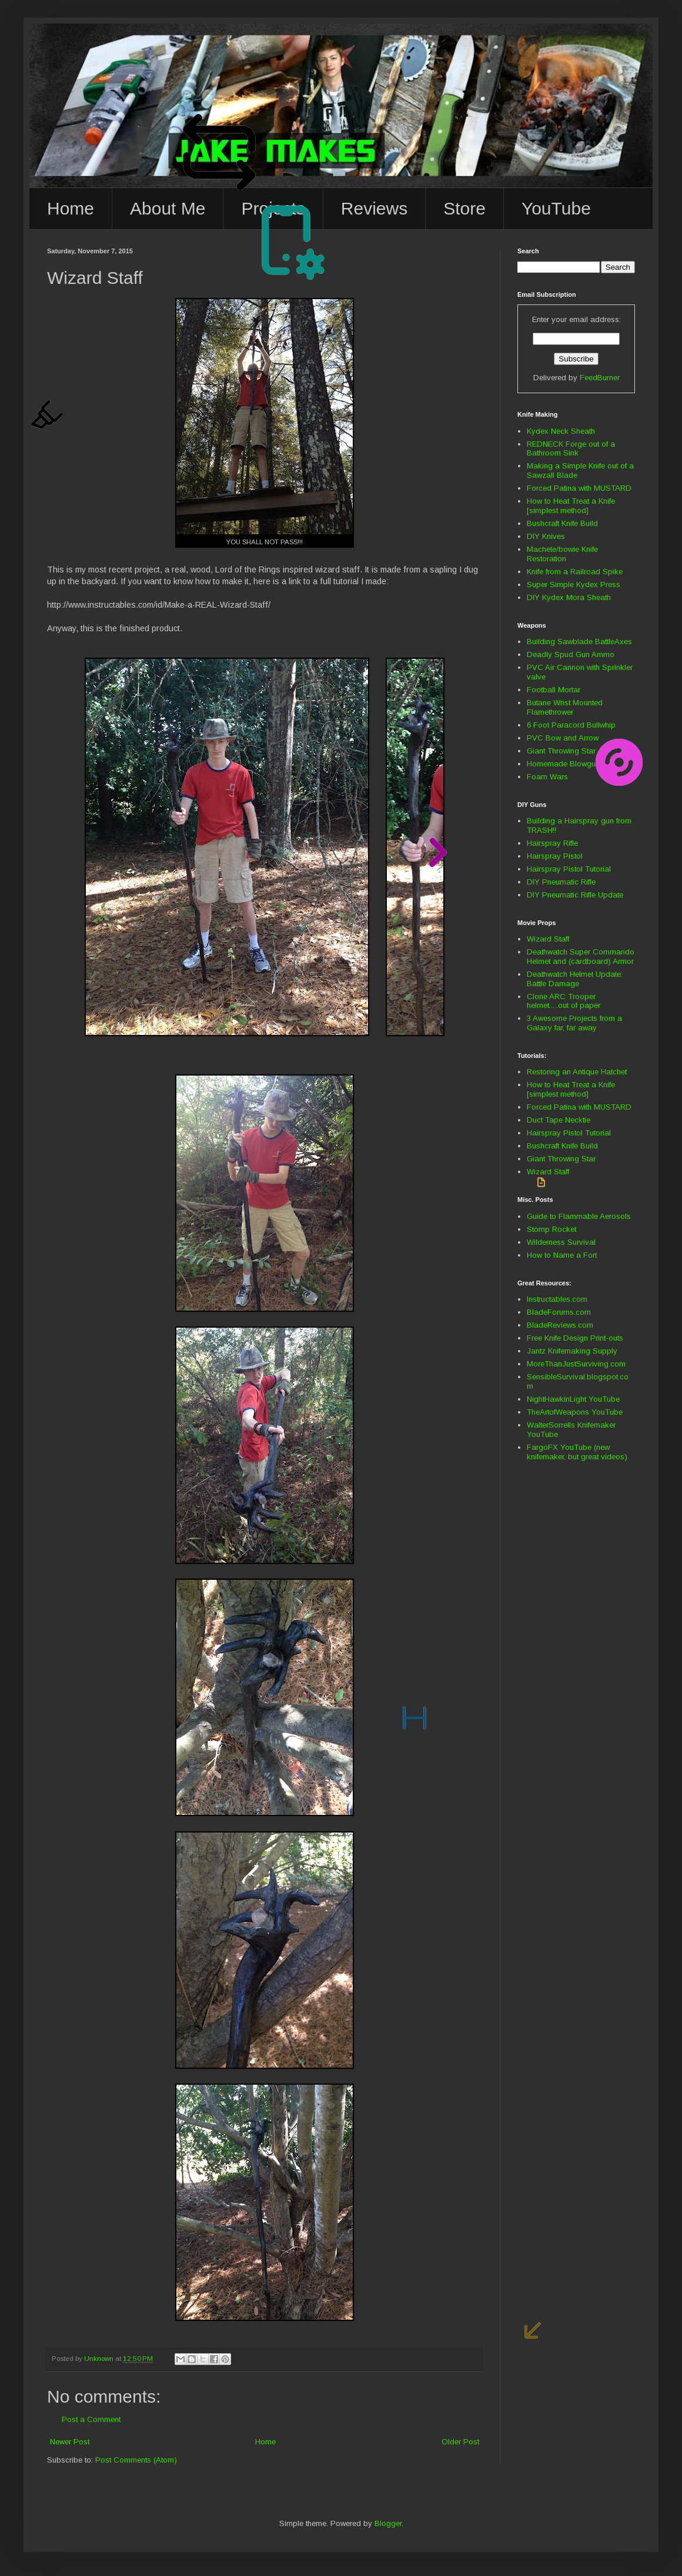 This screenshot has height=2576, width=682. Describe the element at coordinates (414, 1718) in the screenshot. I see `apply heading text formatting` at that location.